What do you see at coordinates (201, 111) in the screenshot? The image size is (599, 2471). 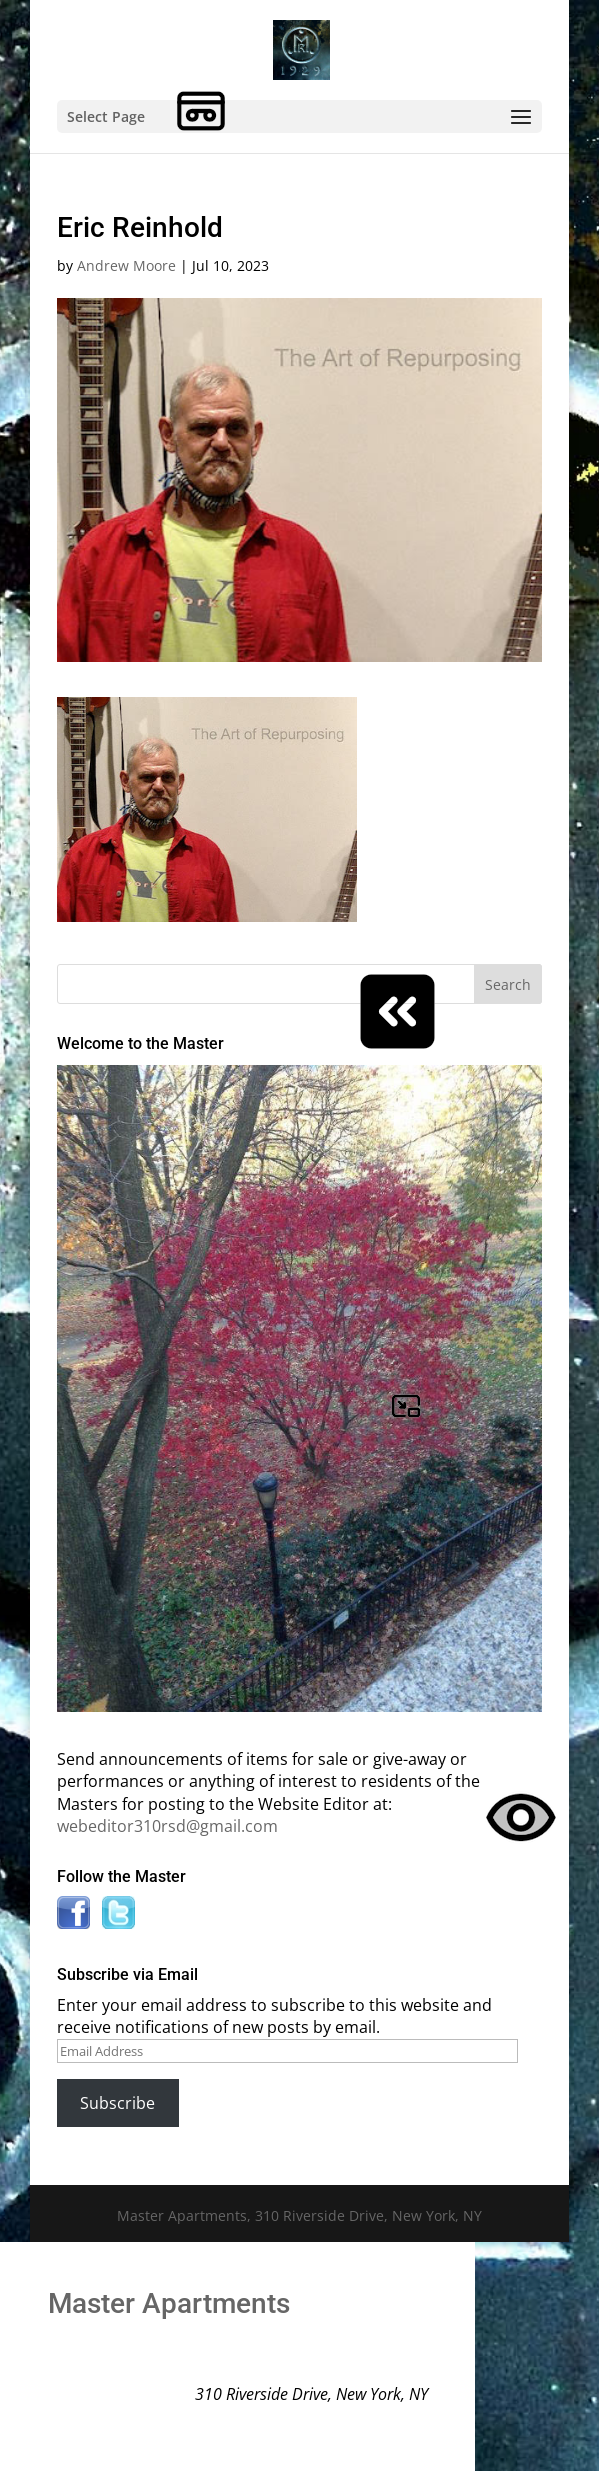 I see `access video archive or recordings` at bounding box center [201, 111].